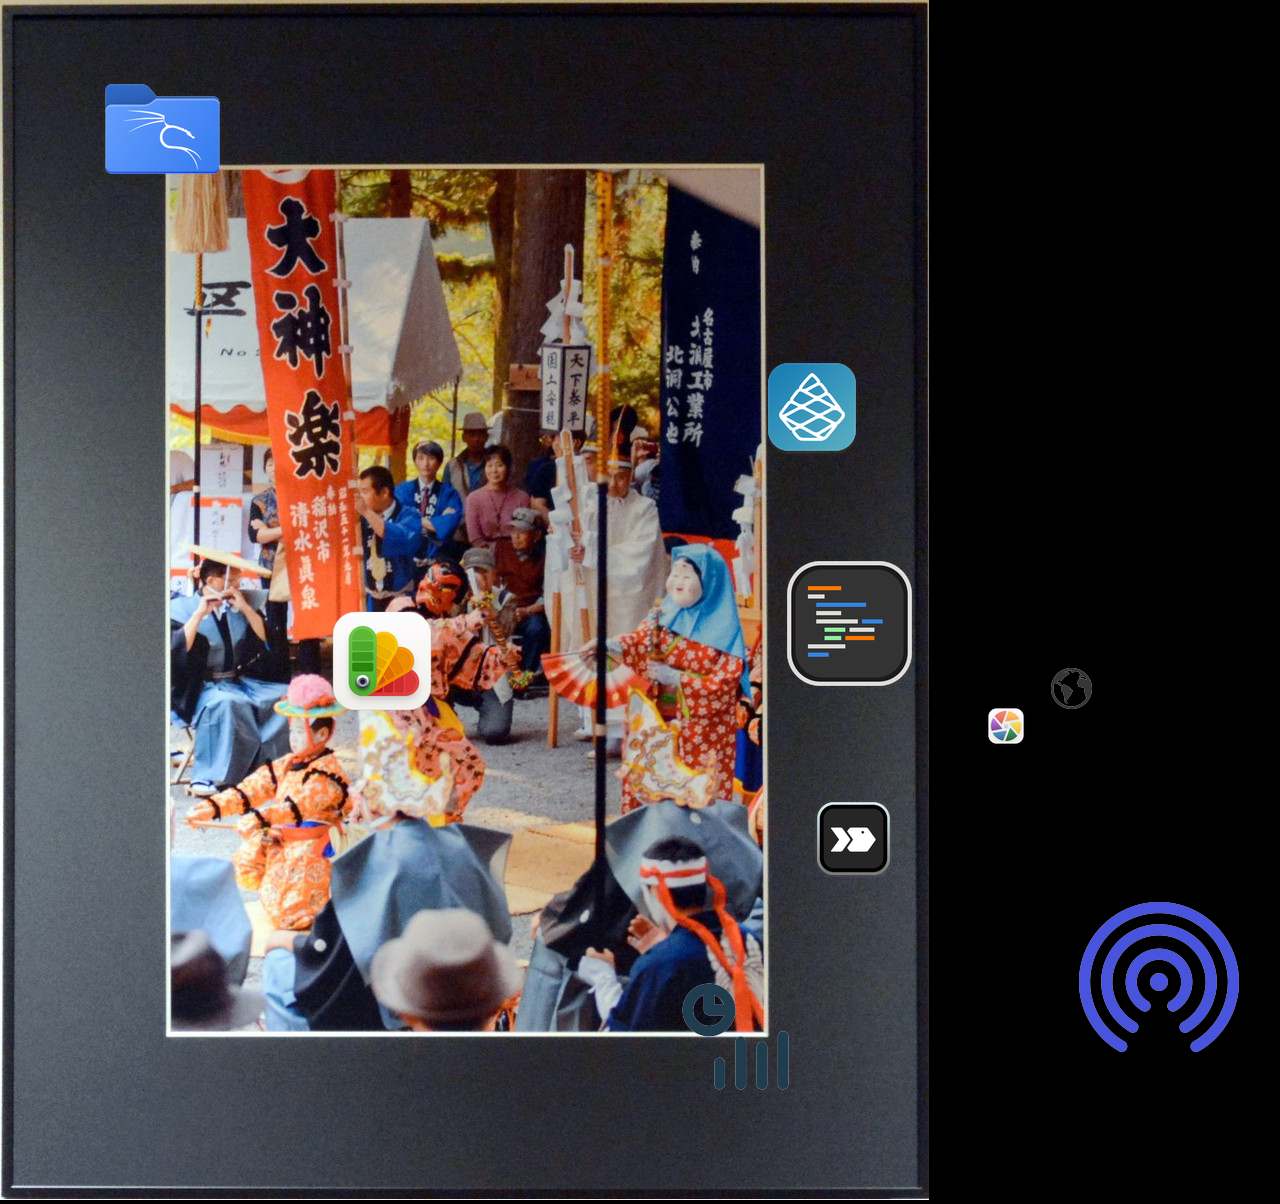 The width and height of the screenshot is (1280, 1204). What do you see at coordinates (853, 838) in the screenshot?
I see `open fish shell terminal application` at bounding box center [853, 838].